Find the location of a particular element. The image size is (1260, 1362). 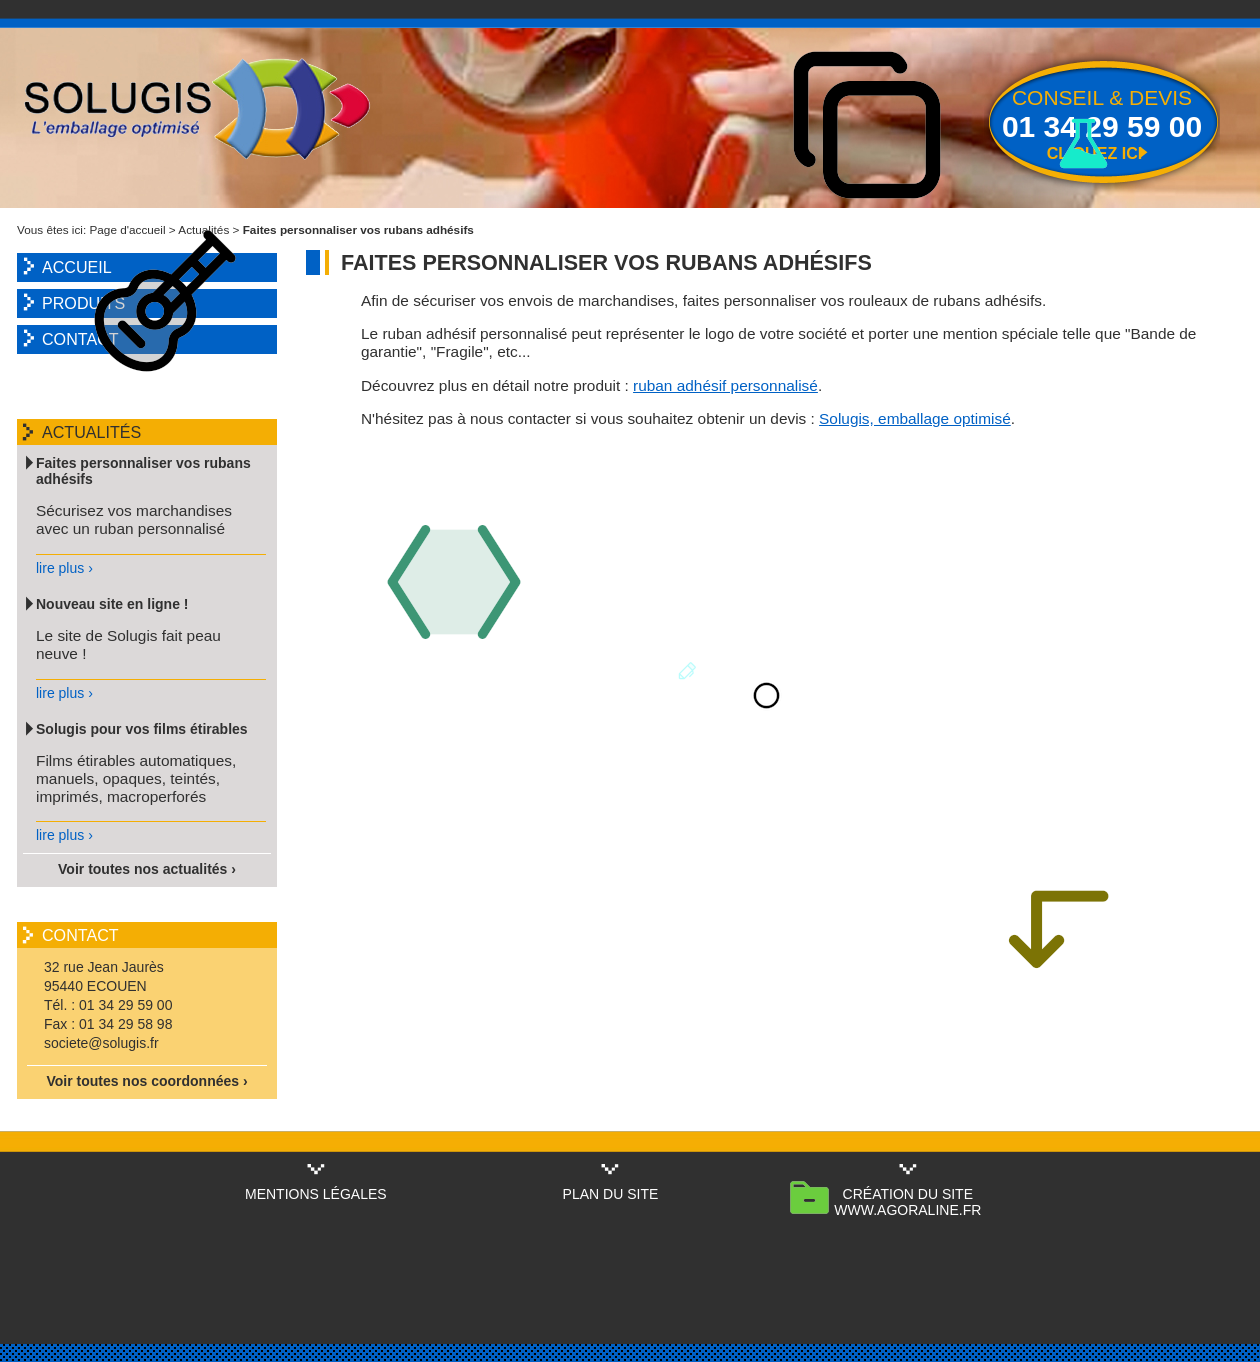

access laboratory or science features is located at coordinates (1083, 144).